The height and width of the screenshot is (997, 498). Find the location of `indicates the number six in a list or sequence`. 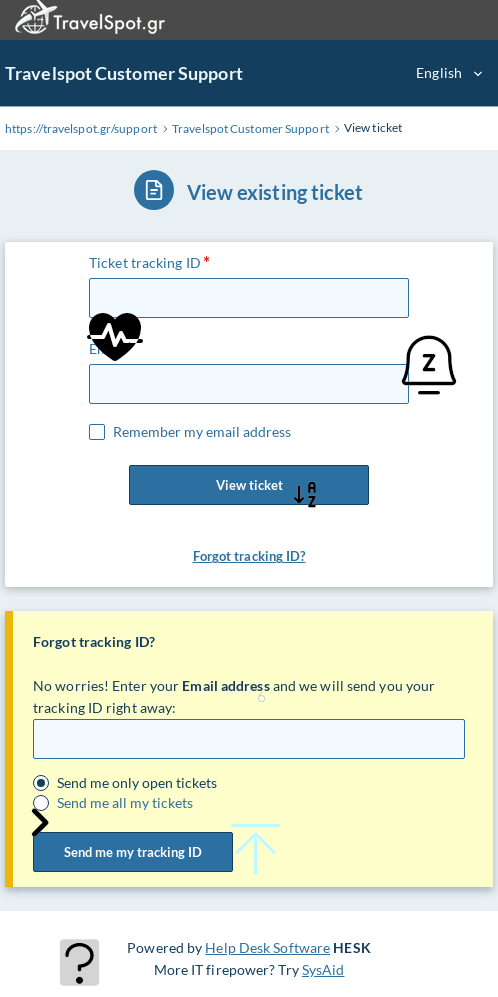

indicates the number six in a list or sequence is located at coordinates (261, 696).